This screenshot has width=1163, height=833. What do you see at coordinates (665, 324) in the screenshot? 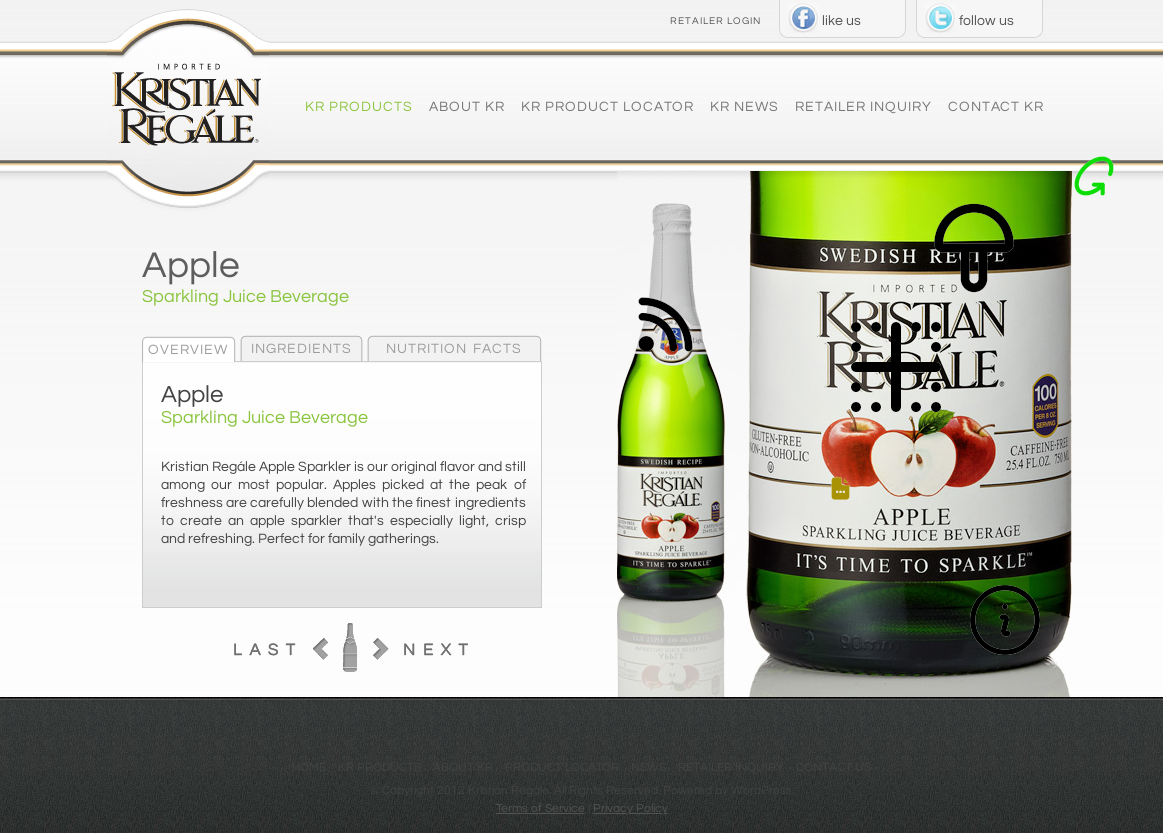
I see `subscribe to RSS feed` at bounding box center [665, 324].